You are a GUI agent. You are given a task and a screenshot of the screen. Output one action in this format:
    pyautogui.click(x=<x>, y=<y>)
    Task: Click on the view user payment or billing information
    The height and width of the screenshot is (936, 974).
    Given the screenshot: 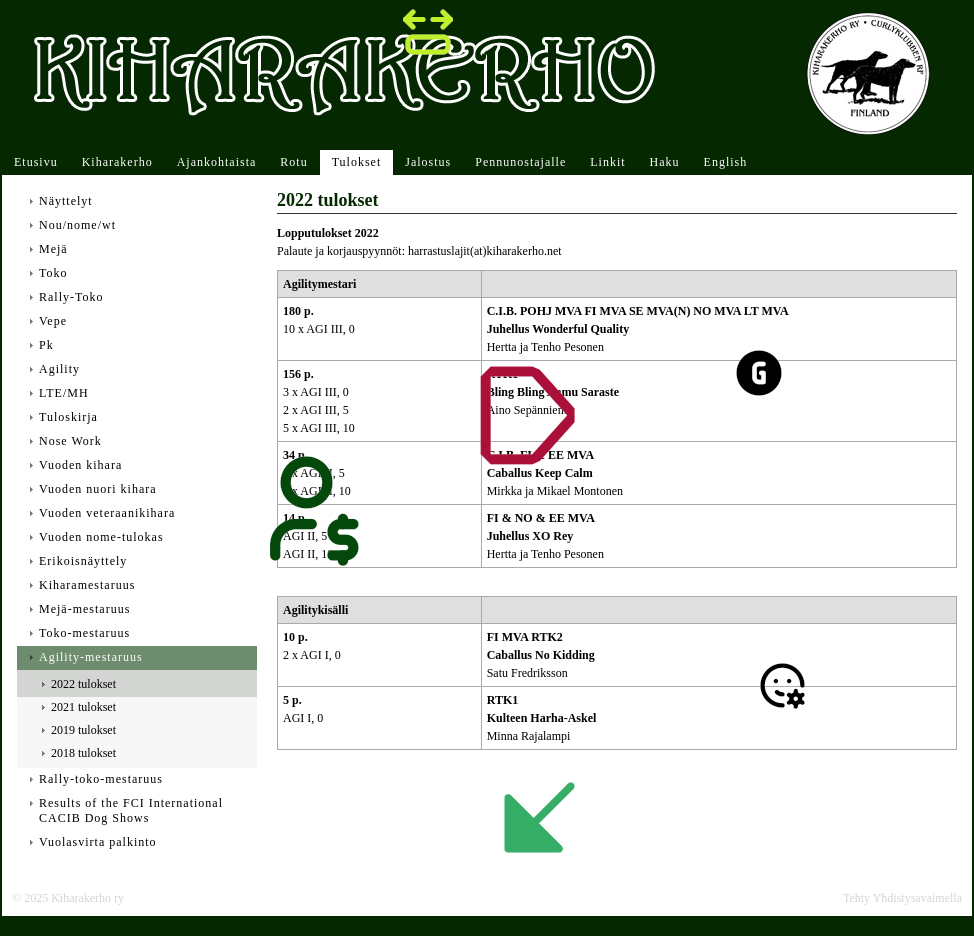 What is the action you would take?
    pyautogui.click(x=306, y=508)
    